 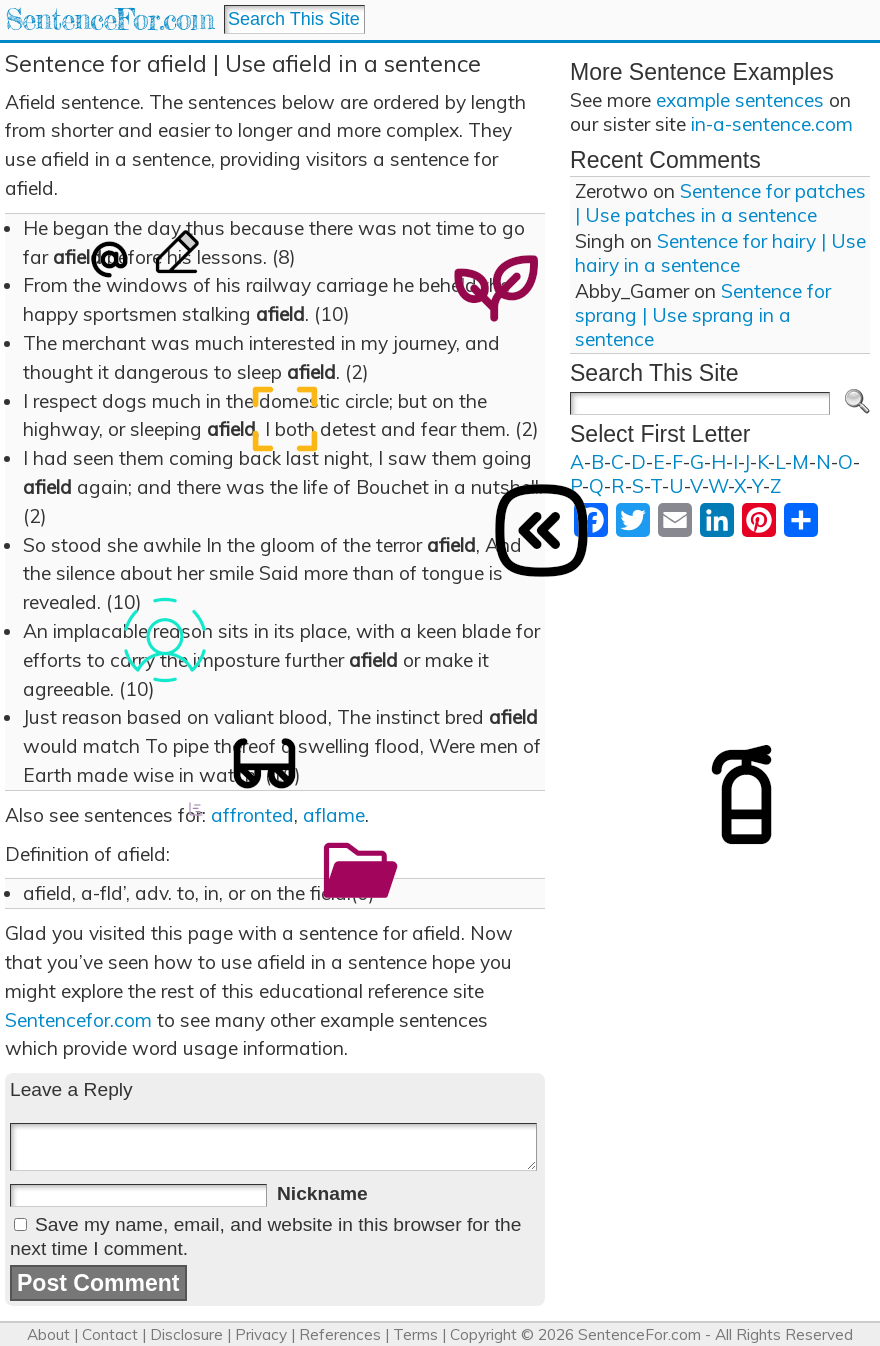 What do you see at coordinates (285, 419) in the screenshot?
I see `expand to fullscreen mode` at bounding box center [285, 419].